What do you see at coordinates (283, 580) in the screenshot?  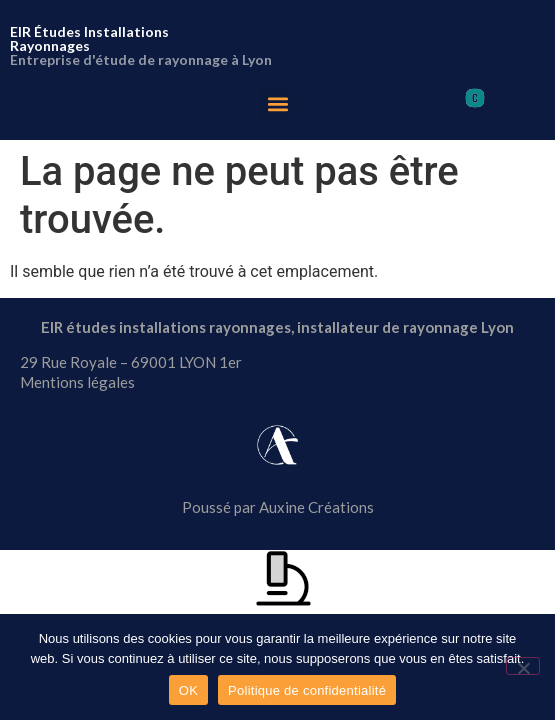 I see `access research or scientific tools` at bounding box center [283, 580].